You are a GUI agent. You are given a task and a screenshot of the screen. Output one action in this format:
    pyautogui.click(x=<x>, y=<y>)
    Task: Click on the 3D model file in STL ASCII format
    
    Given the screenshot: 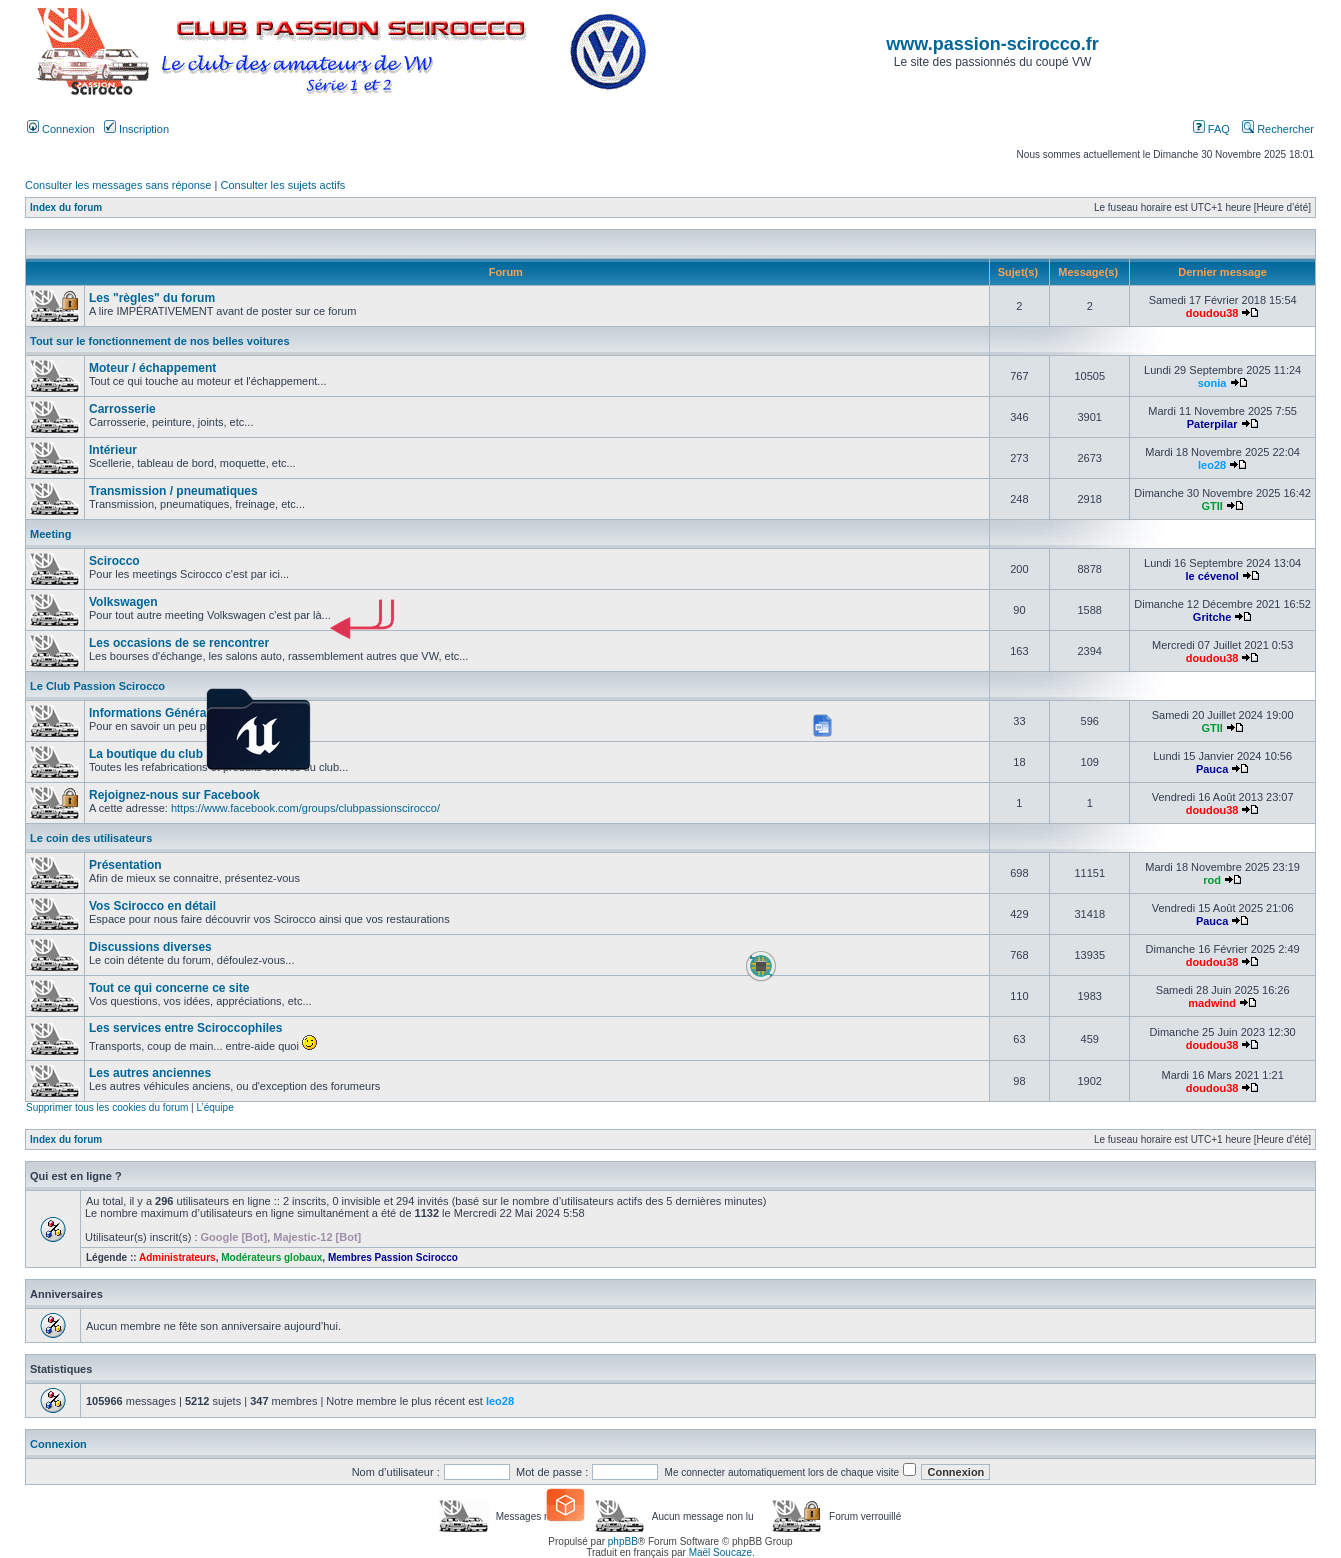 What is the action you would take?
    pyautogui.click(x=565, y=1503)
    